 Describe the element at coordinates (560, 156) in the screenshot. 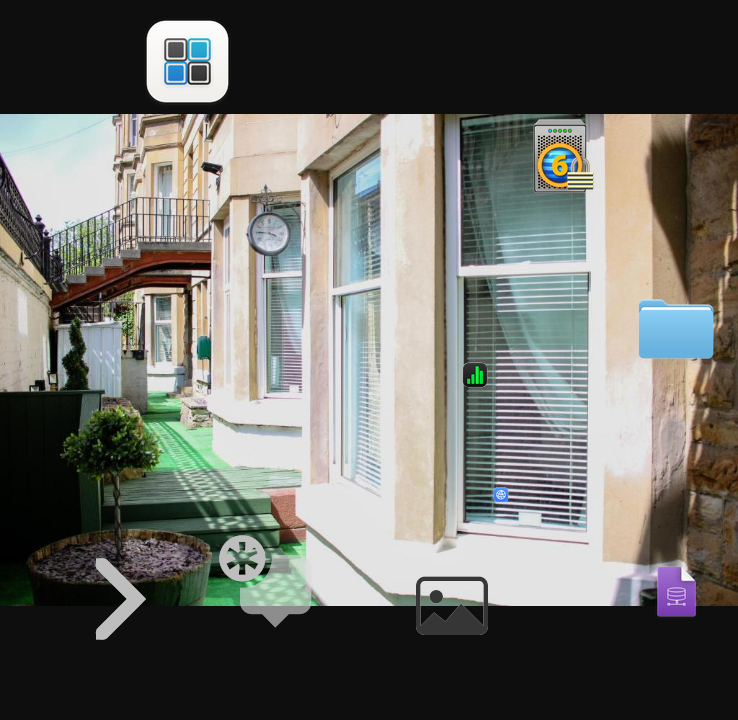

I see `indicates a locked RAID 6 storage array` at that location.